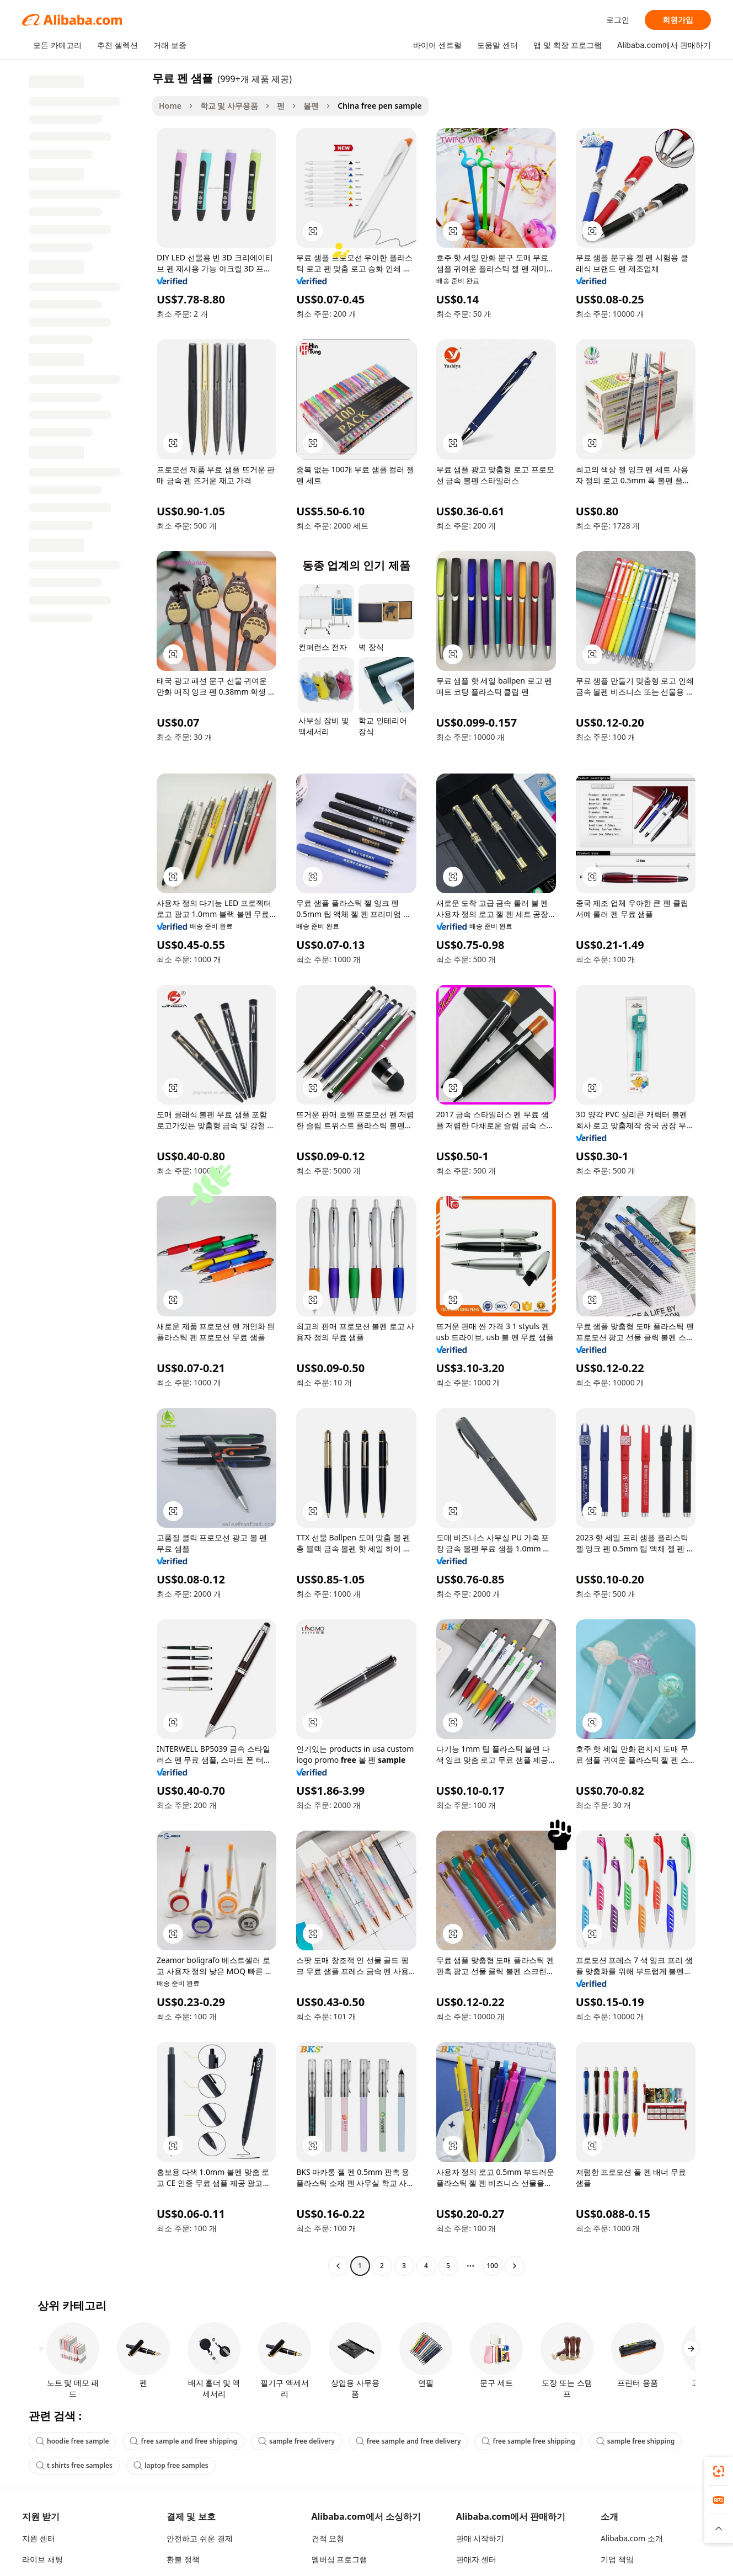 This screenshot has width=733, height=2576. I want to click on indicates wheat or grain content in food items, so click(212, 1184).